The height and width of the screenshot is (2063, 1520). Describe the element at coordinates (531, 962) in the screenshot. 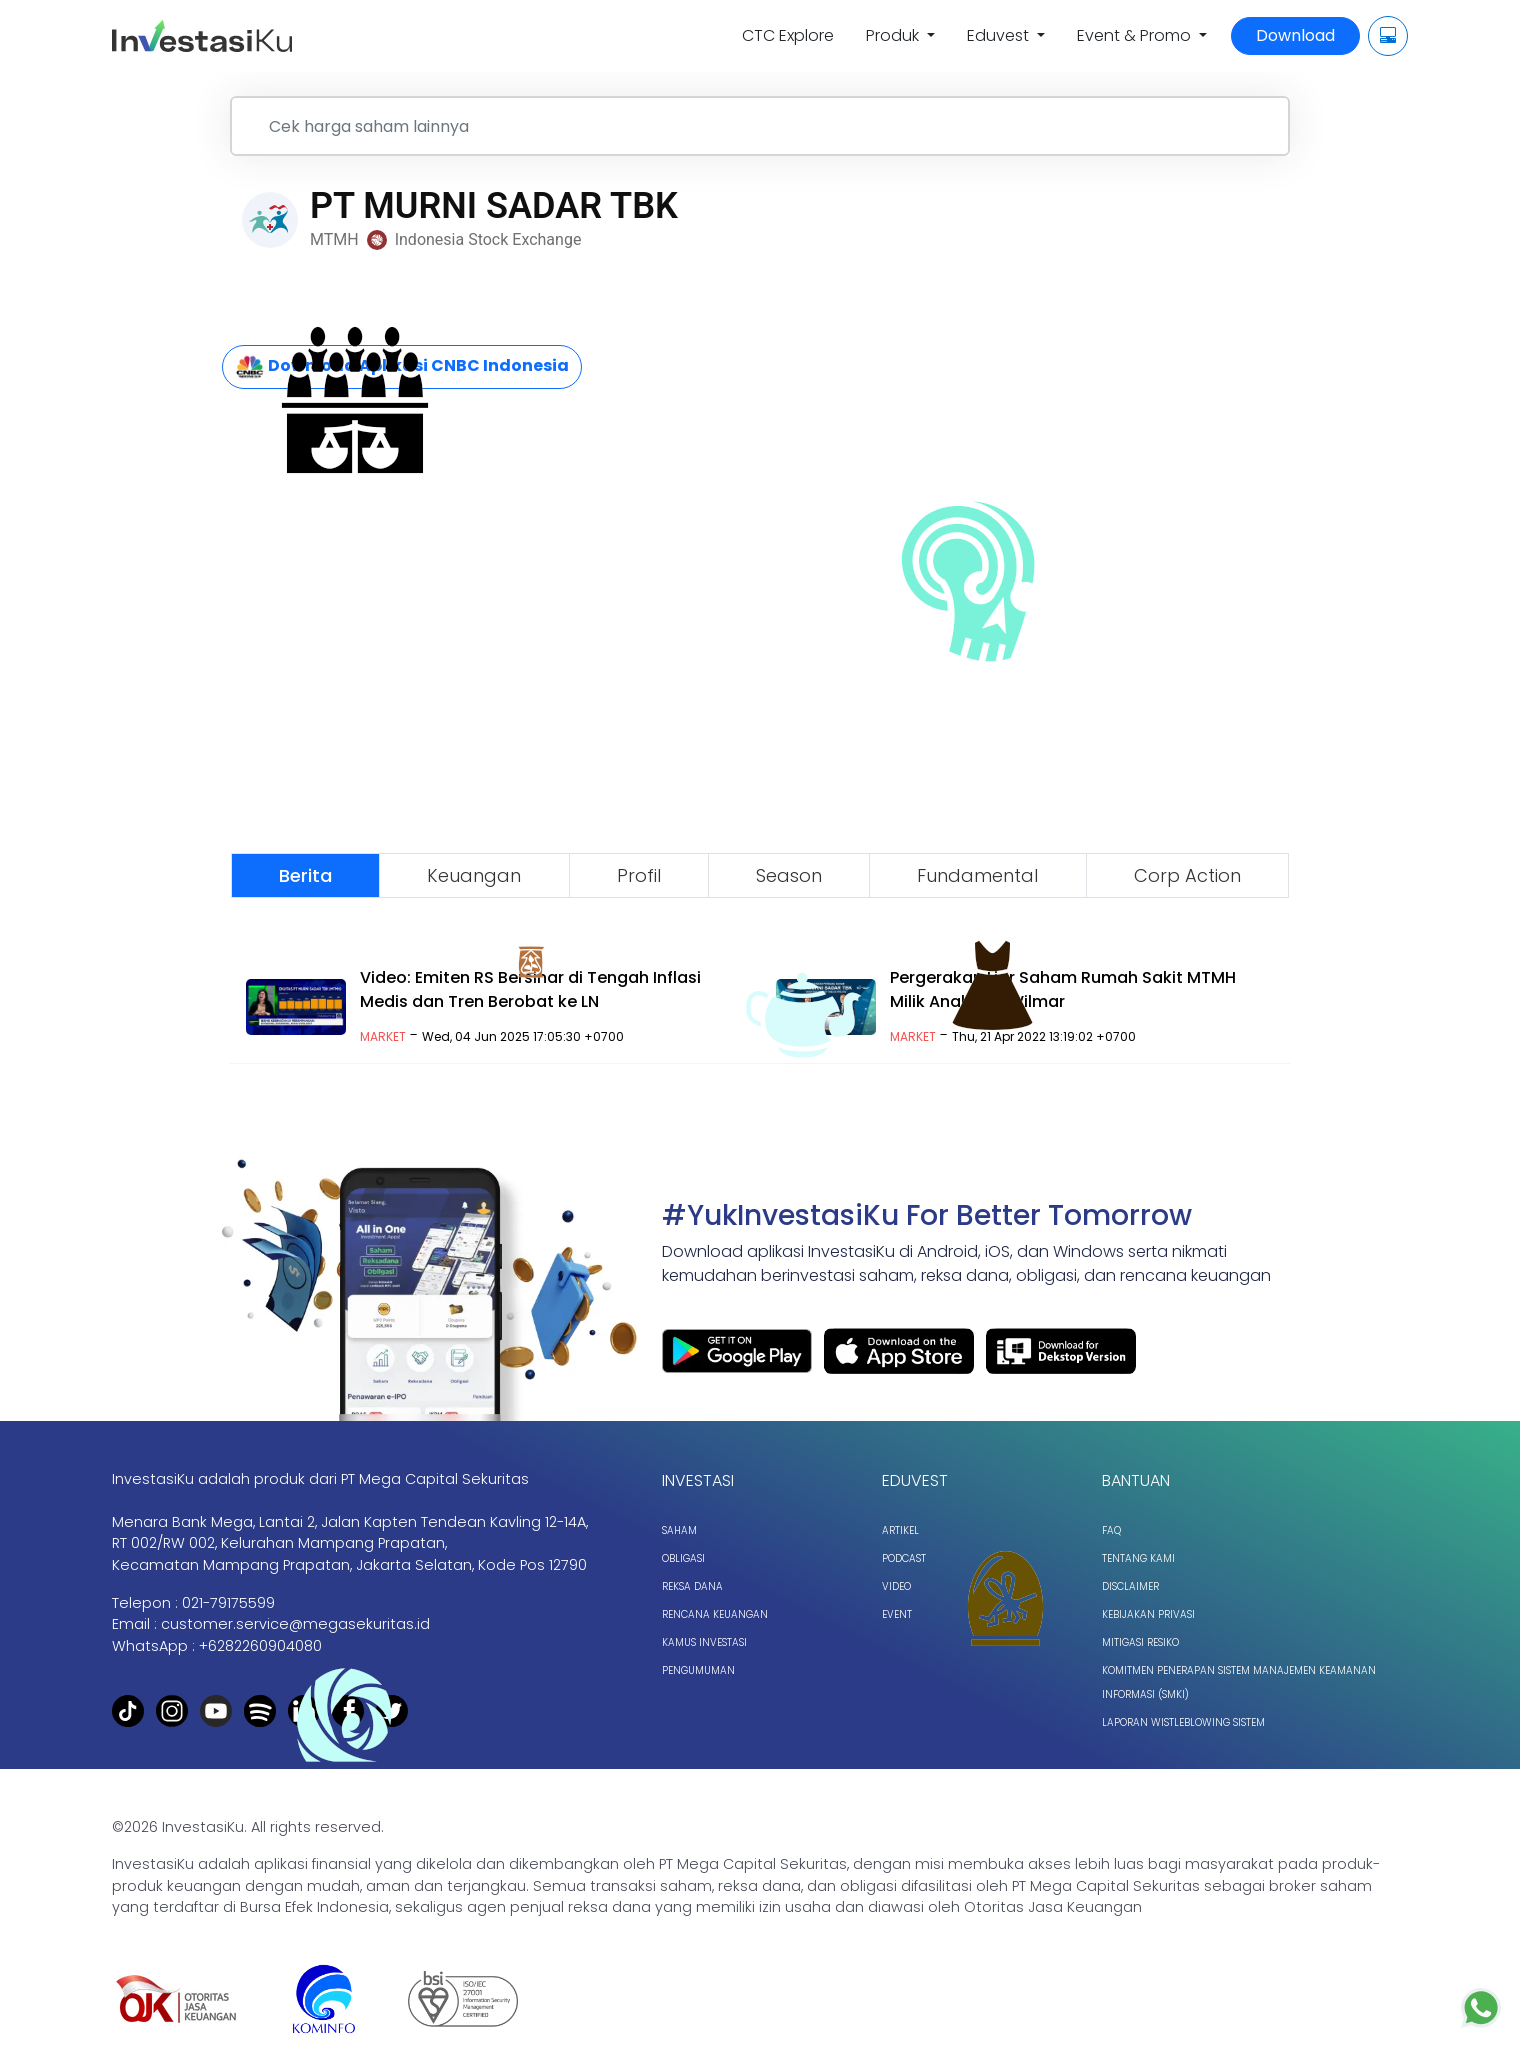

I see `access gardening or farming supplies` at that location.